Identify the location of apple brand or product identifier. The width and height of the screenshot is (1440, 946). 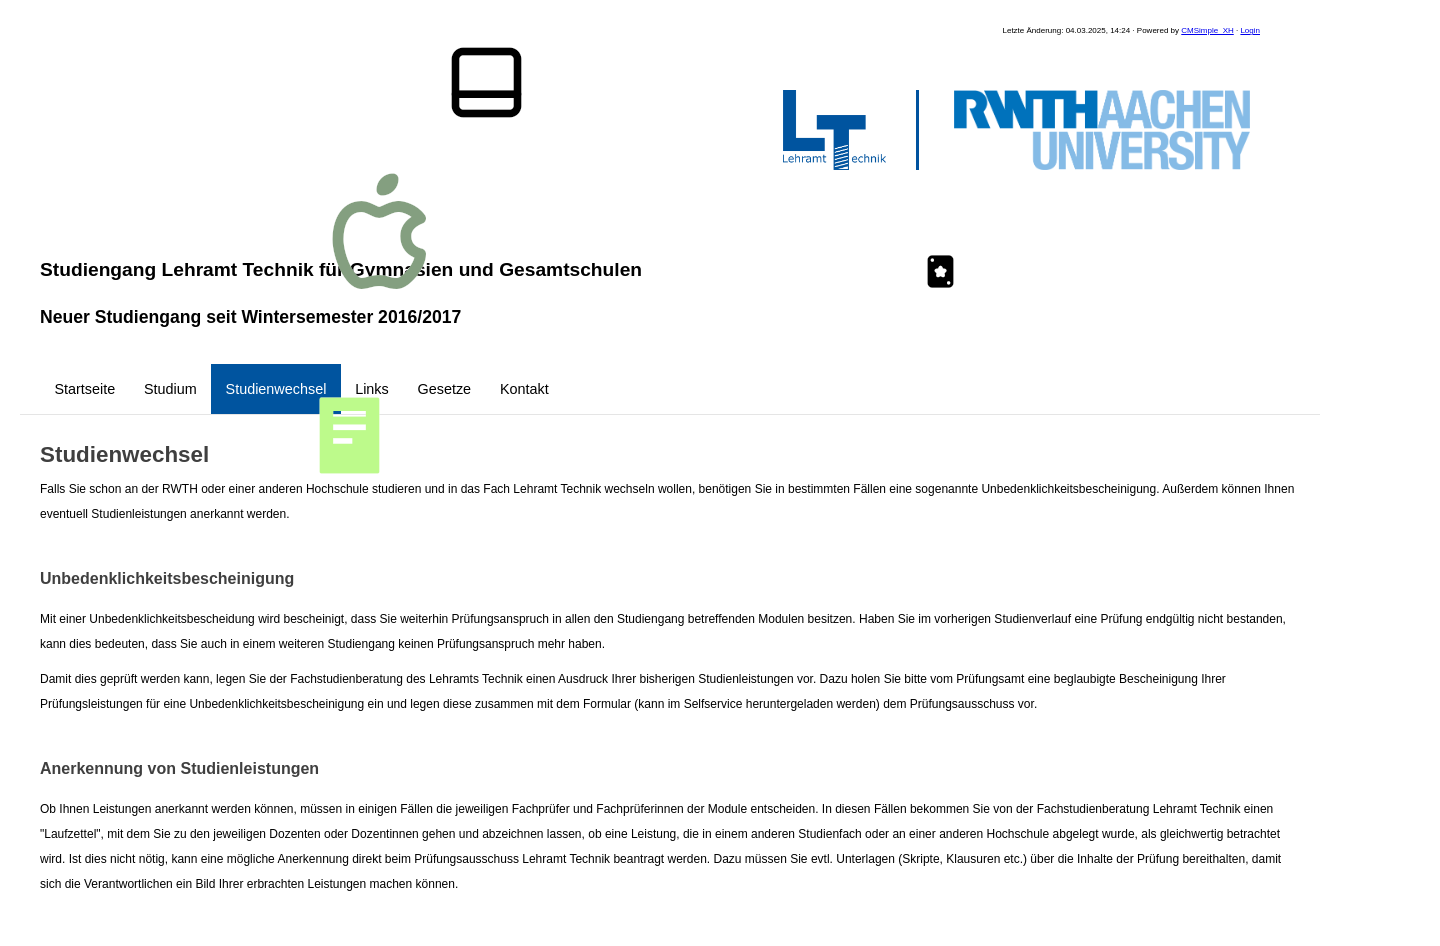
(382, 234).